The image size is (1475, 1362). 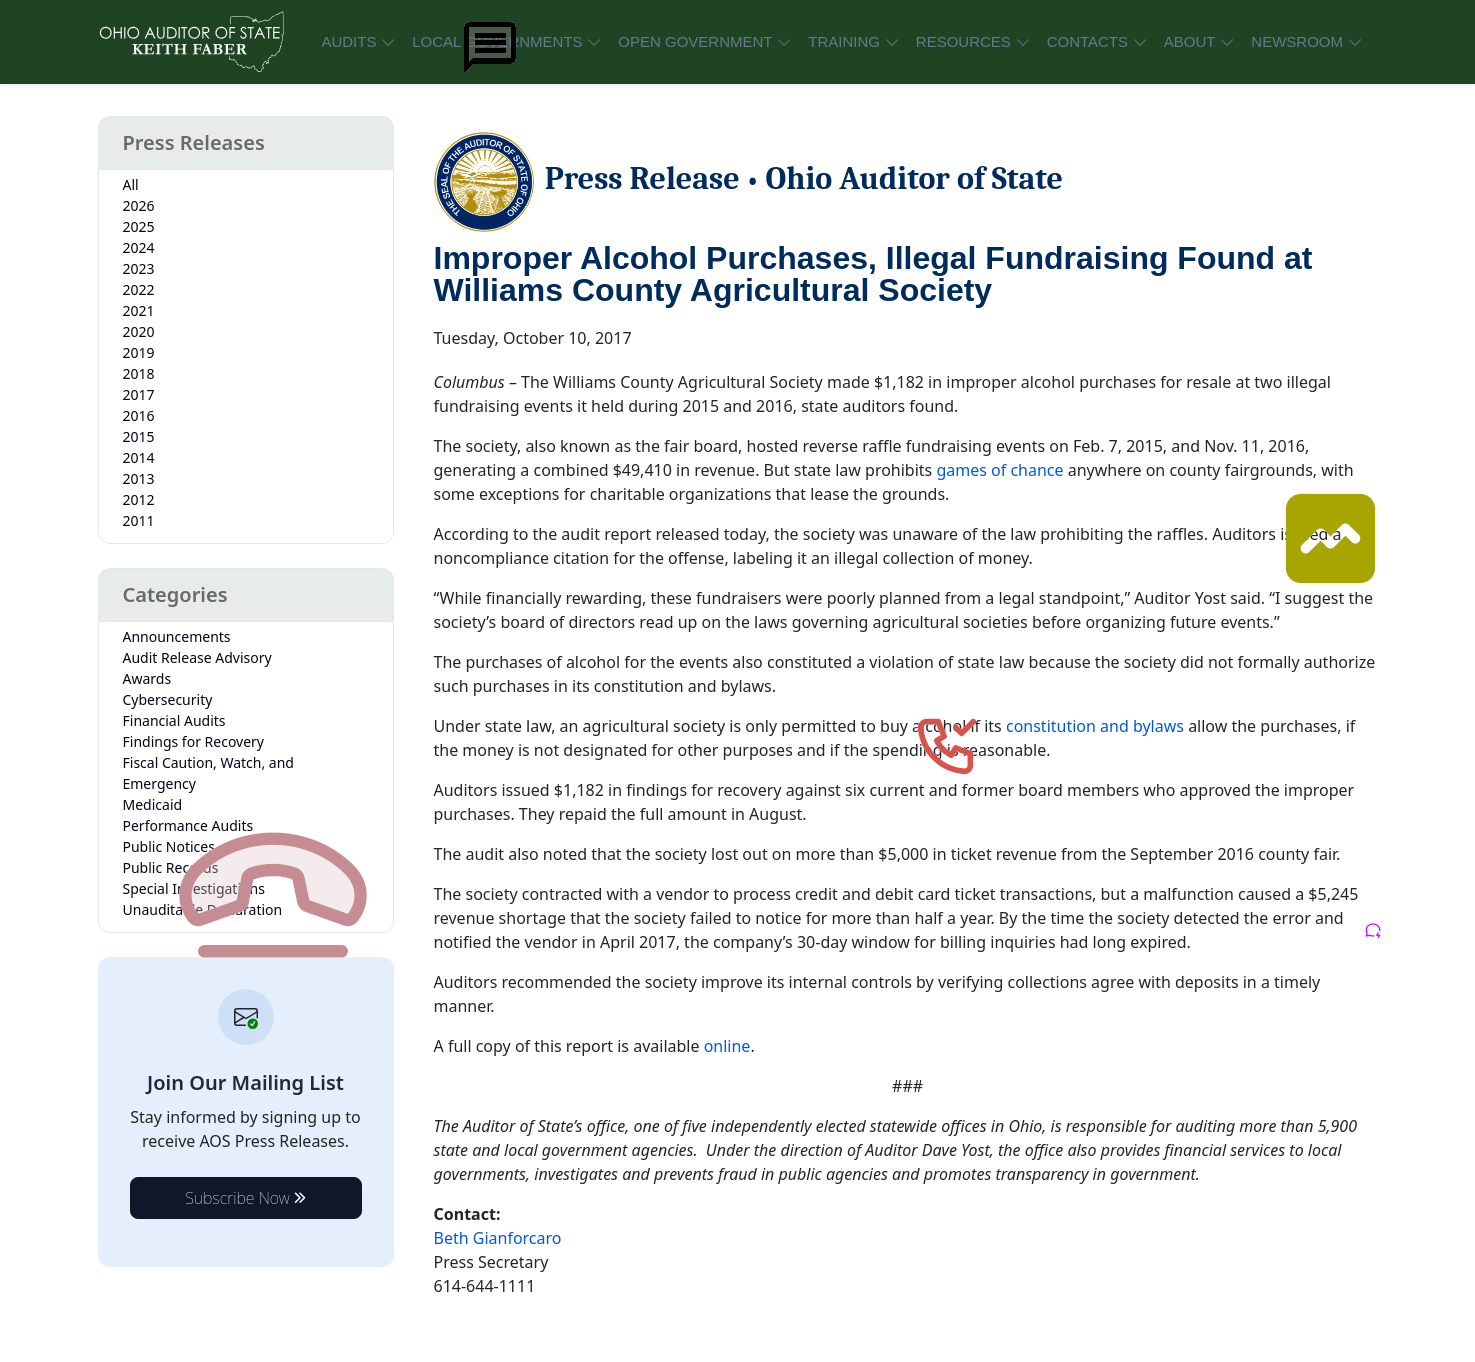 I want to click on end or hang up a call, so click(x=273, y=895).